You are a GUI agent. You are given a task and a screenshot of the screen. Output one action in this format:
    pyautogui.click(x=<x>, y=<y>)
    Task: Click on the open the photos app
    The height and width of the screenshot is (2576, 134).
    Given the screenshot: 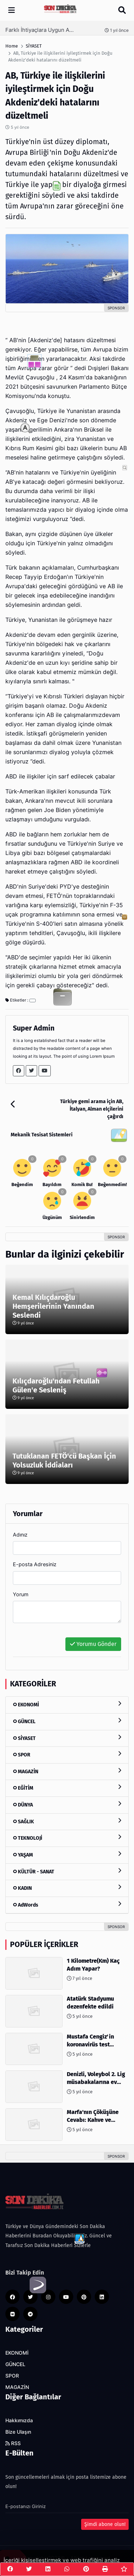 What is the action you would take?
    pyautogui.click(x=119, y=1135)
    